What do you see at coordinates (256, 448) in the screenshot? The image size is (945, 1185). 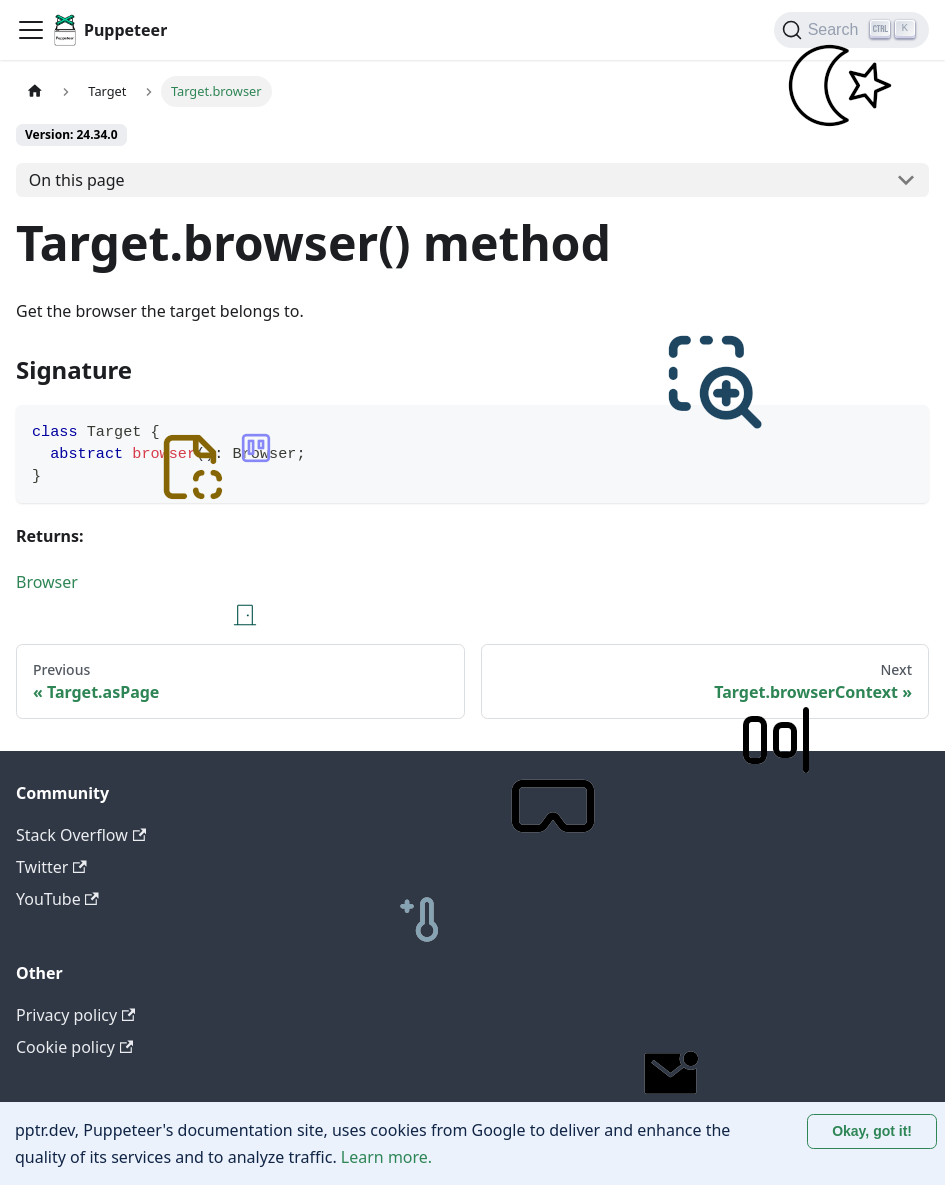 I see `open trello app` at bounding box center [256, 448].